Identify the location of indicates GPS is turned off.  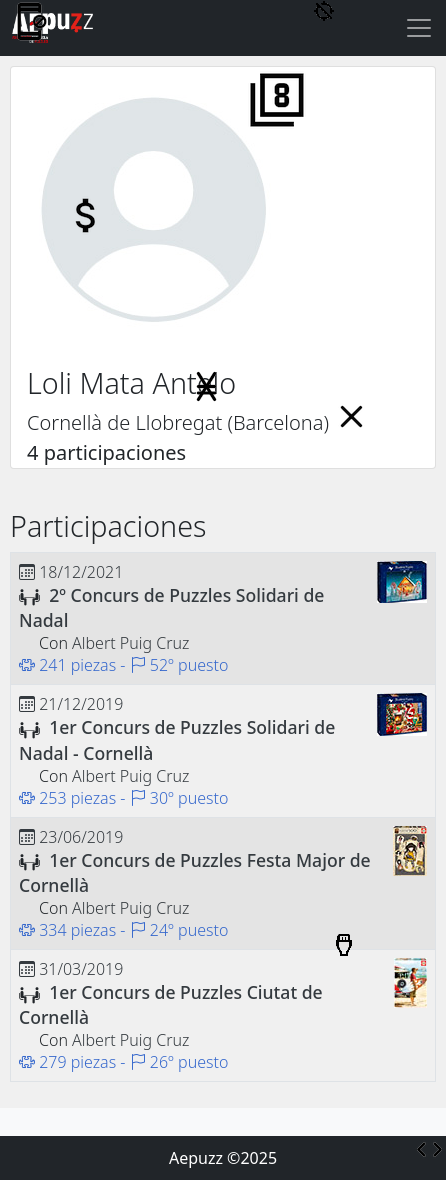
(324, 11).